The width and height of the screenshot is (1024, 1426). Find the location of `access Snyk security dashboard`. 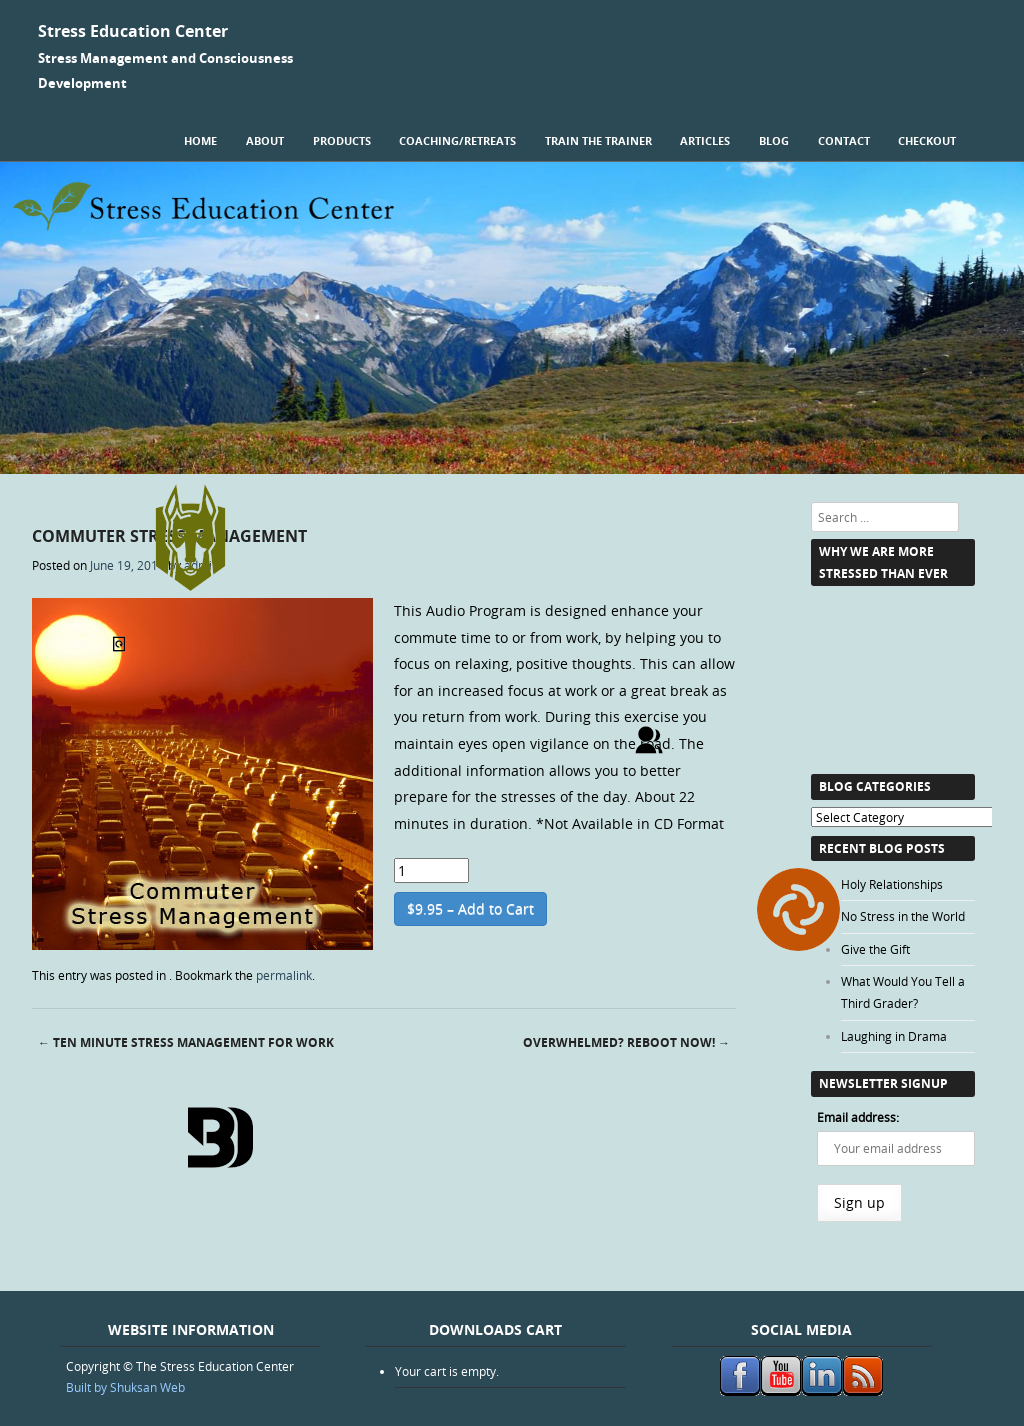

access Snyk security dashboard is located at coordinates (190, 537).